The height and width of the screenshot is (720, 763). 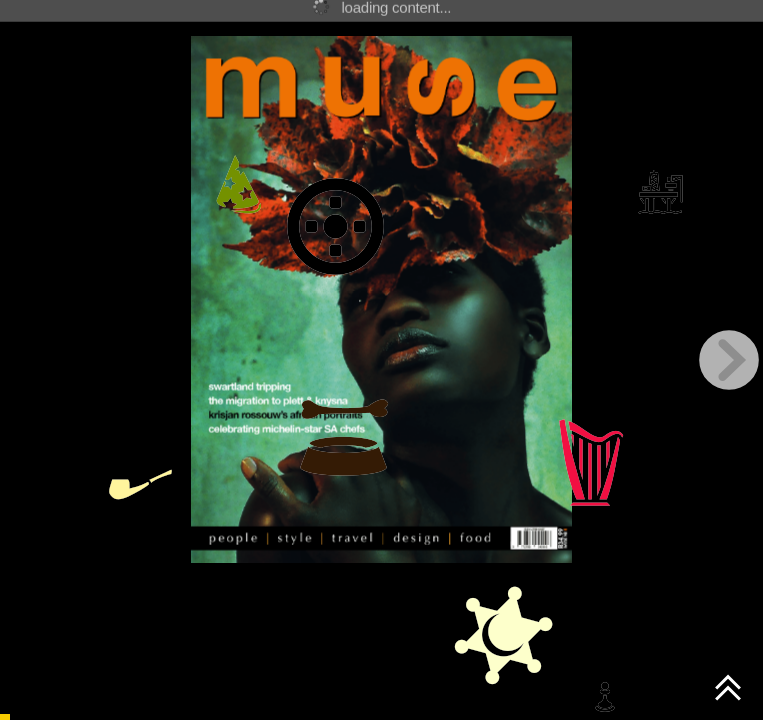 What do you see at coordinates (238, 184) in the screenshot?
I see `indicates a celebration or birthday event` at bounding box center [238, 184].